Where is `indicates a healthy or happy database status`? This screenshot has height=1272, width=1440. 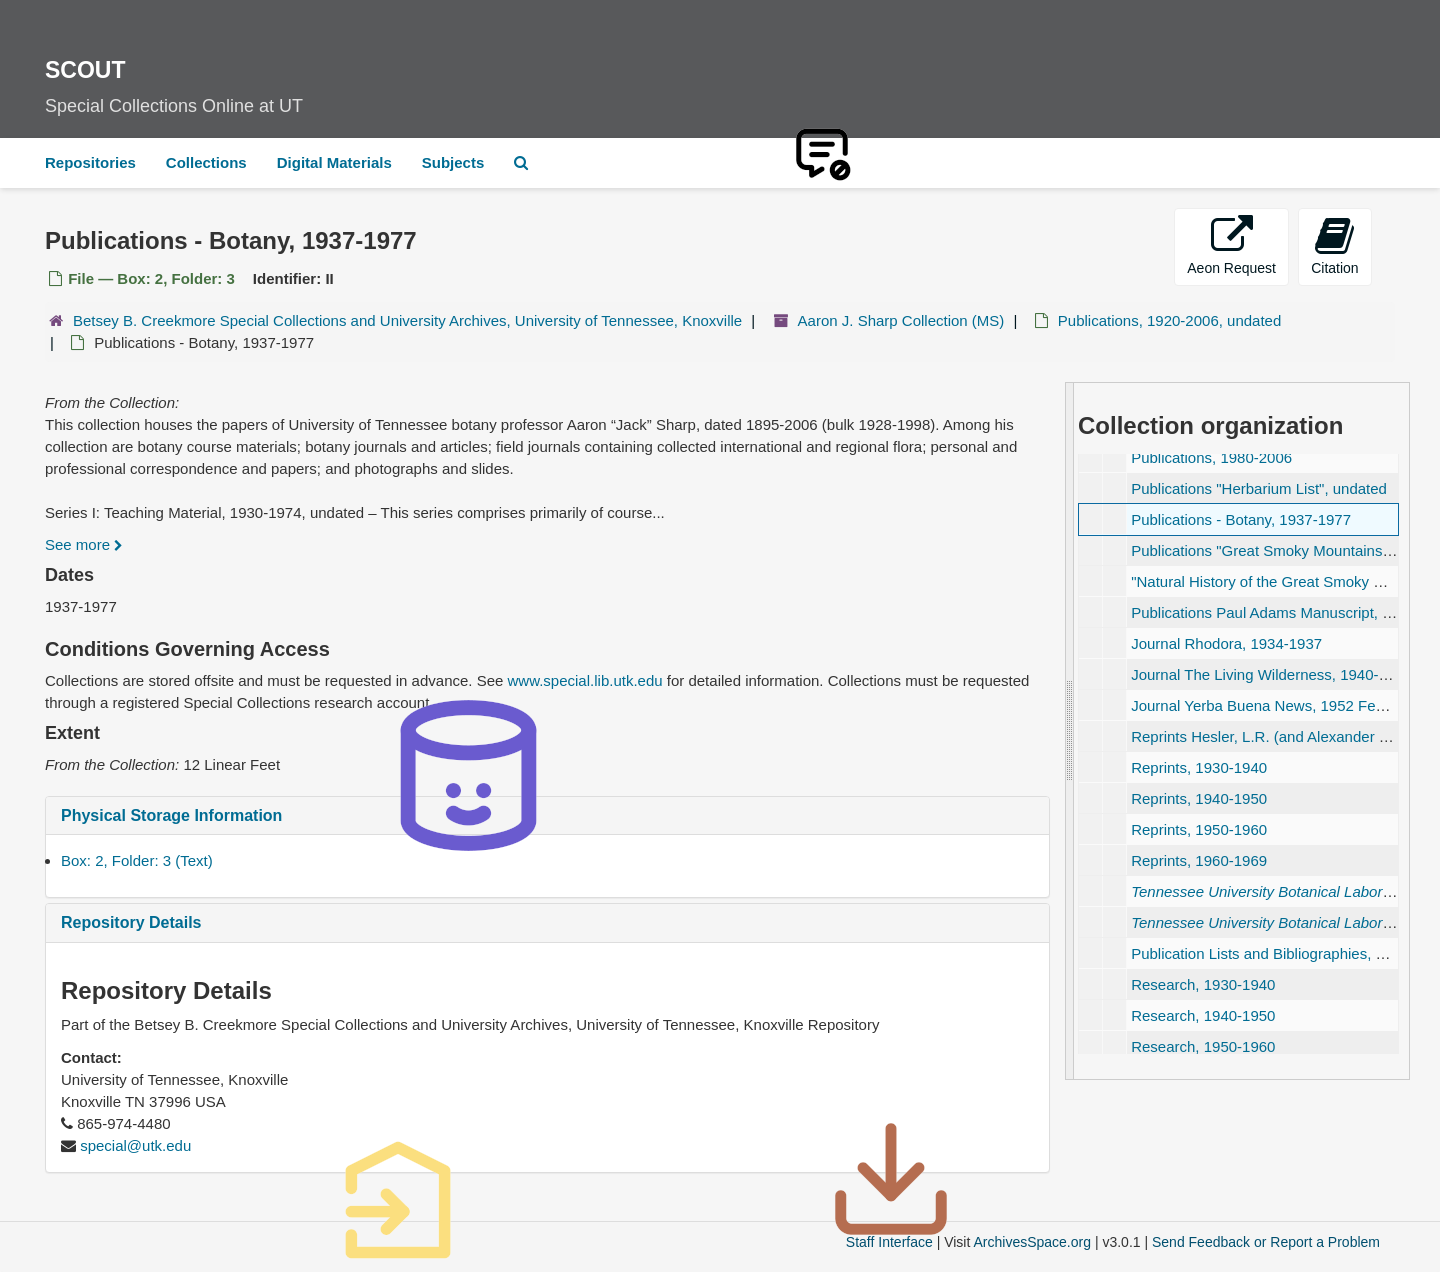 indicates a healthy or happy database status is located at coordinates (468, 775).